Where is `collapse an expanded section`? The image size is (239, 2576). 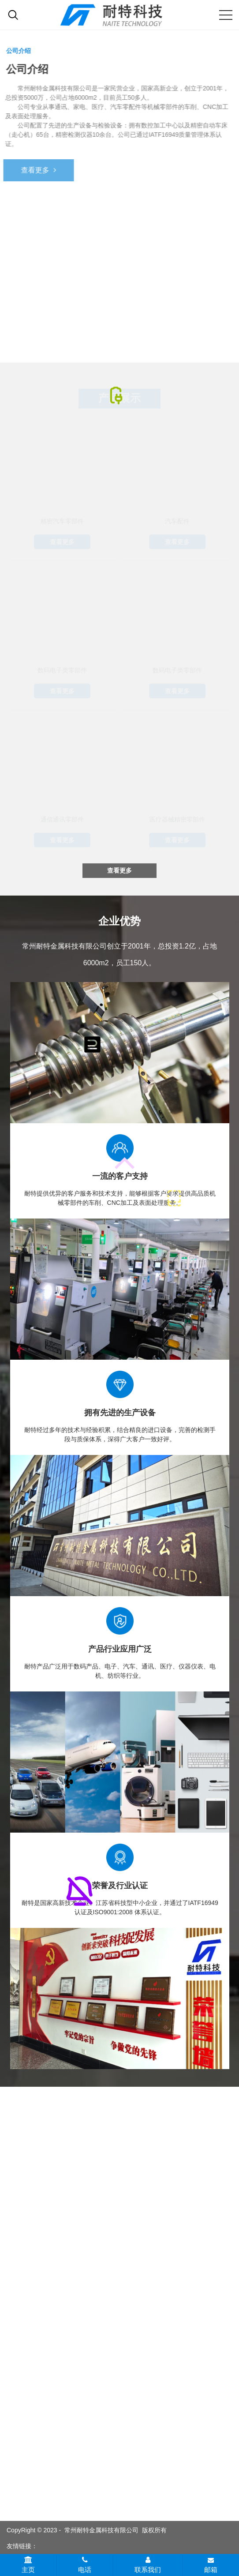 collapse an expanded section is located at coordinates (124, 1163).